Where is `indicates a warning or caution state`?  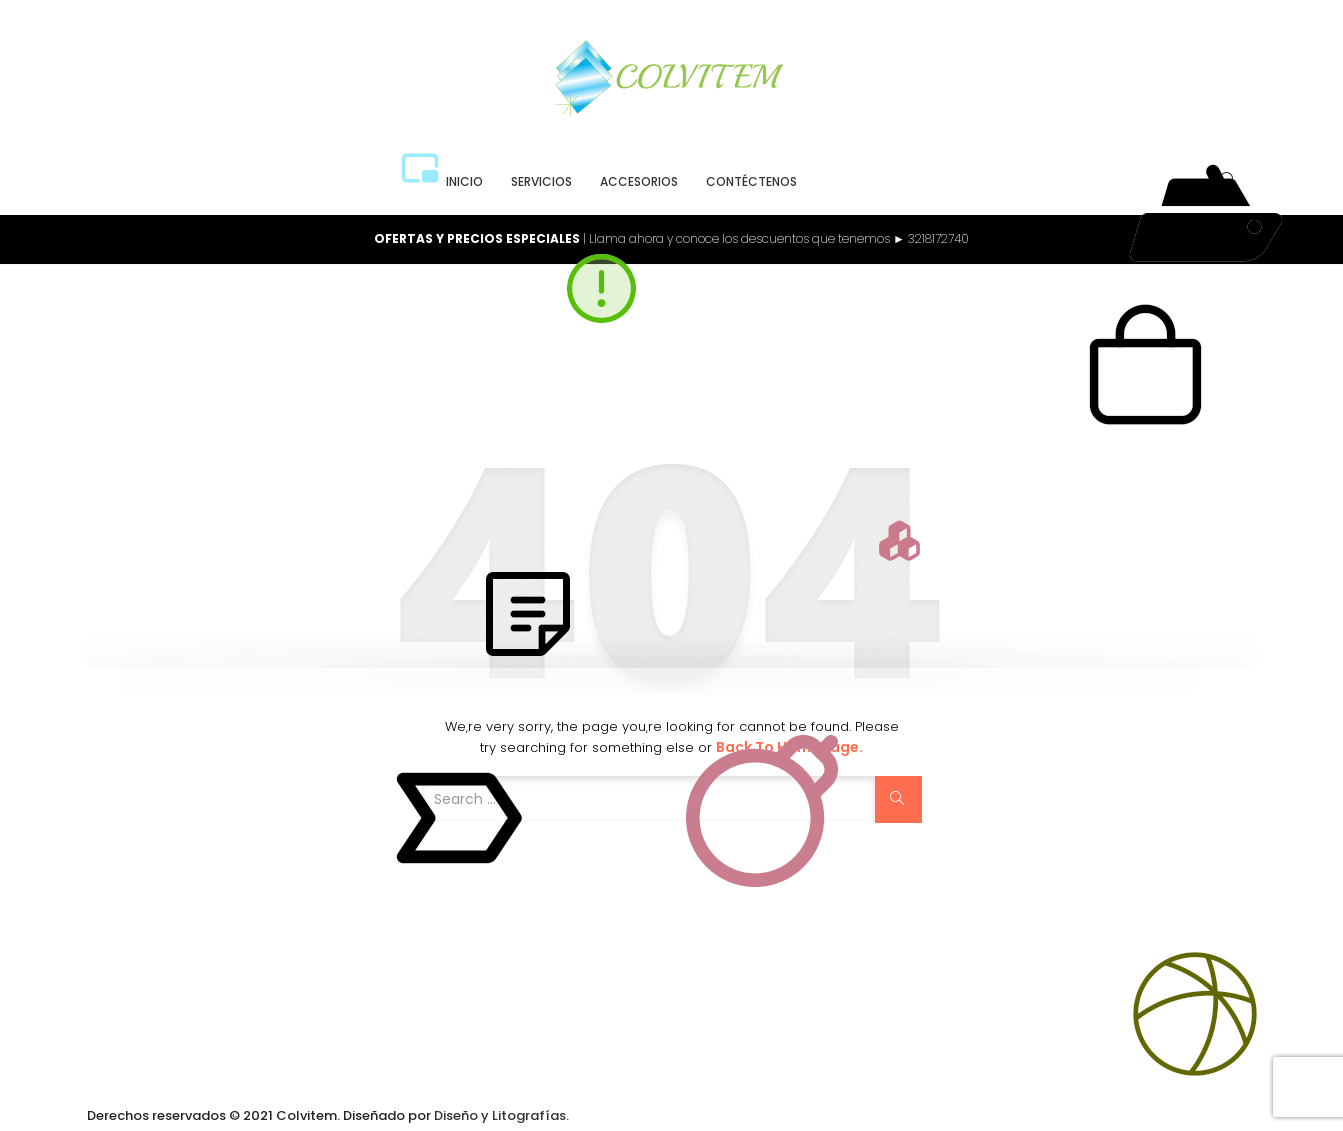
indicates a warning or caution state is located at coordinates (601, 288).